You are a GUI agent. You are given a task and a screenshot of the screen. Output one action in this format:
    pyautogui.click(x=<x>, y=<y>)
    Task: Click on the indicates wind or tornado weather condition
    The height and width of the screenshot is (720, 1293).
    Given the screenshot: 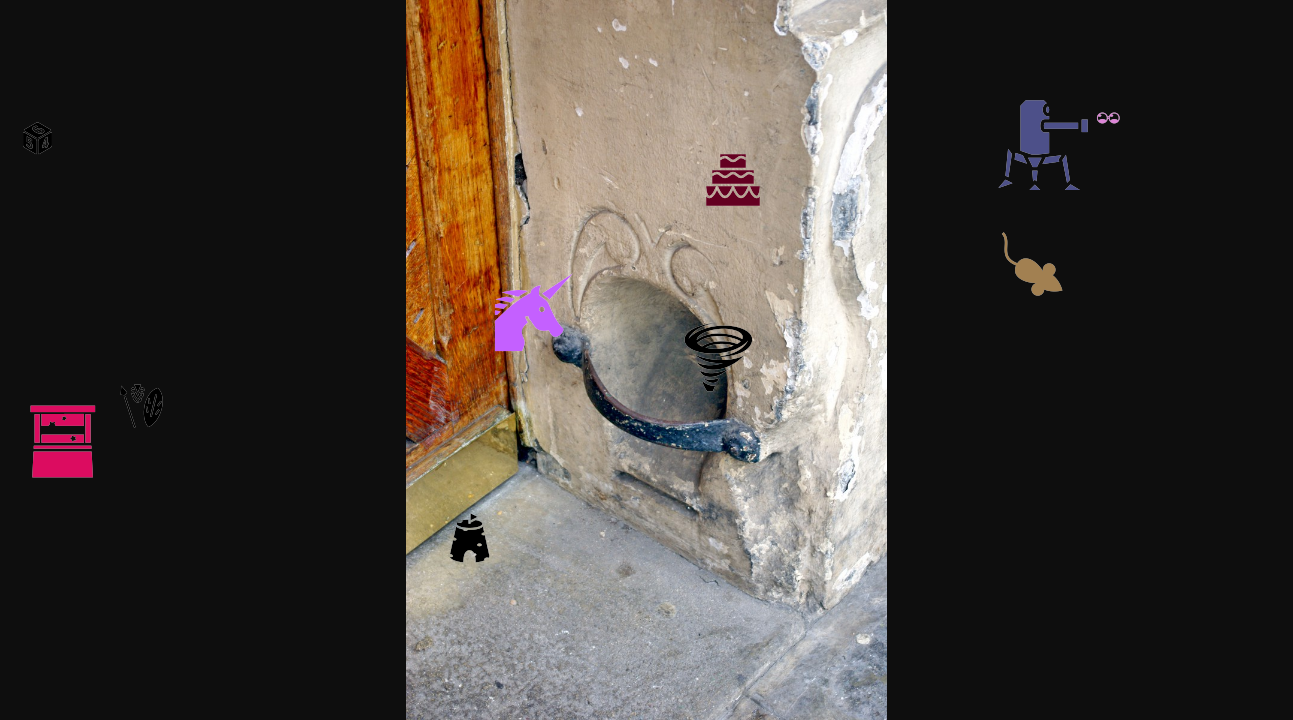 What is the action you would take?
    pyautogui.click(x=718, y=357)
    